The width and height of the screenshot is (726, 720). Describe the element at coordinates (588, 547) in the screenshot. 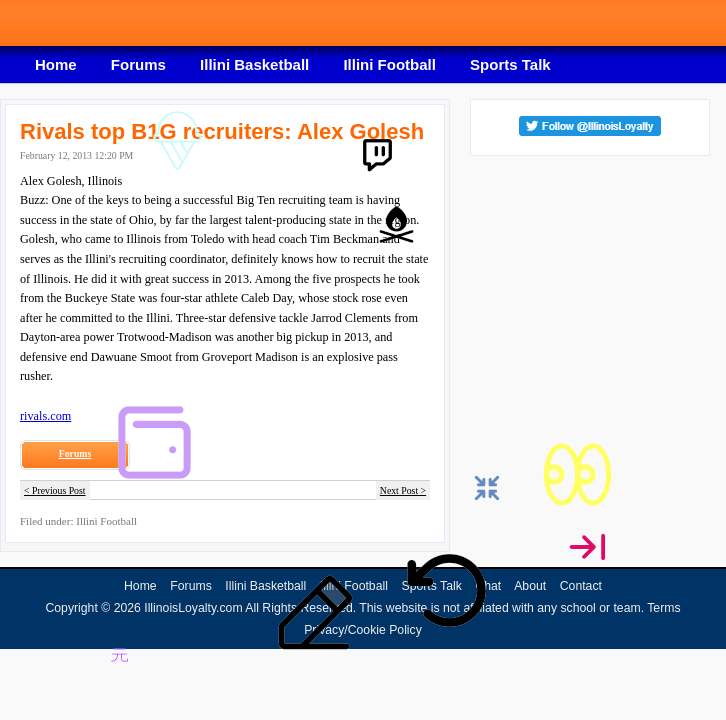

I see `move to next tab` at that location.